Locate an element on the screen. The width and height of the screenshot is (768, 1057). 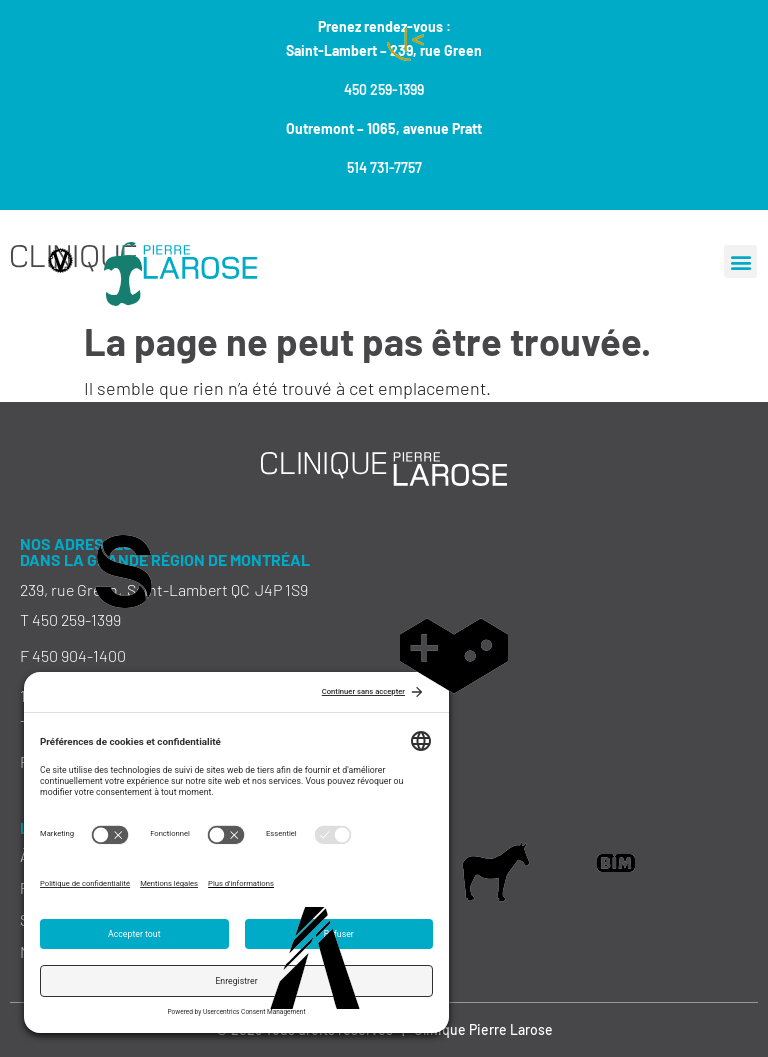
visit Frontend Mentor website is located at coordinates (405, 44).